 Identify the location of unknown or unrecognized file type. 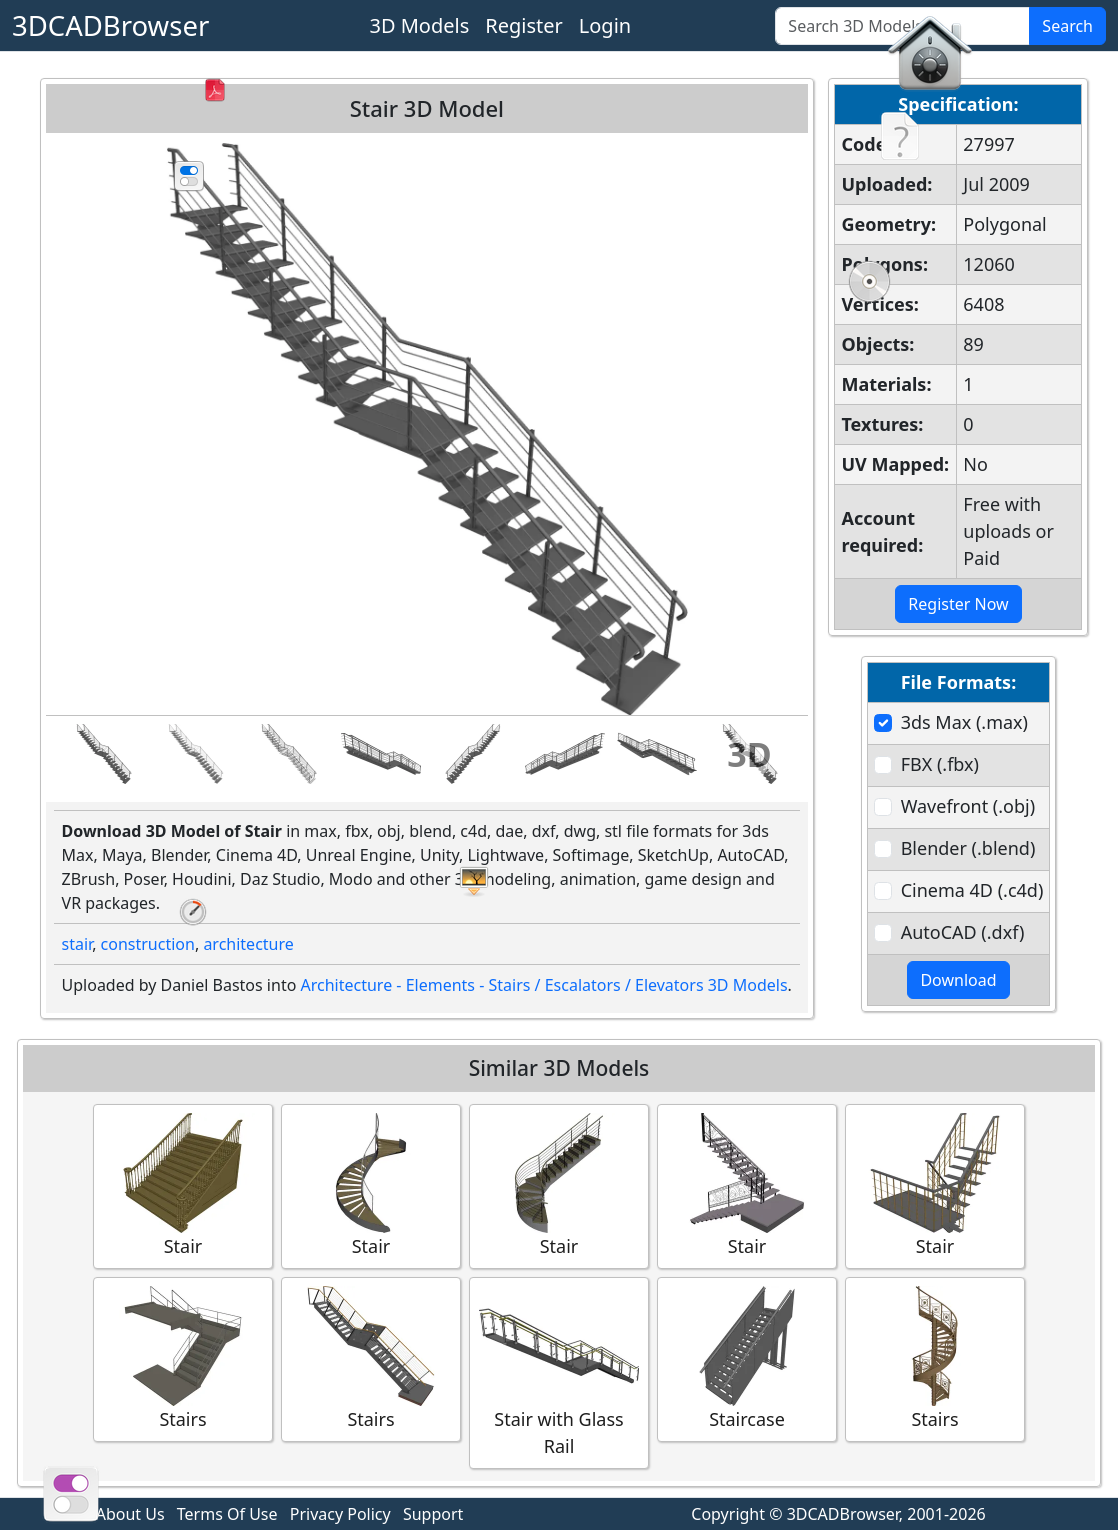
(900, 136).